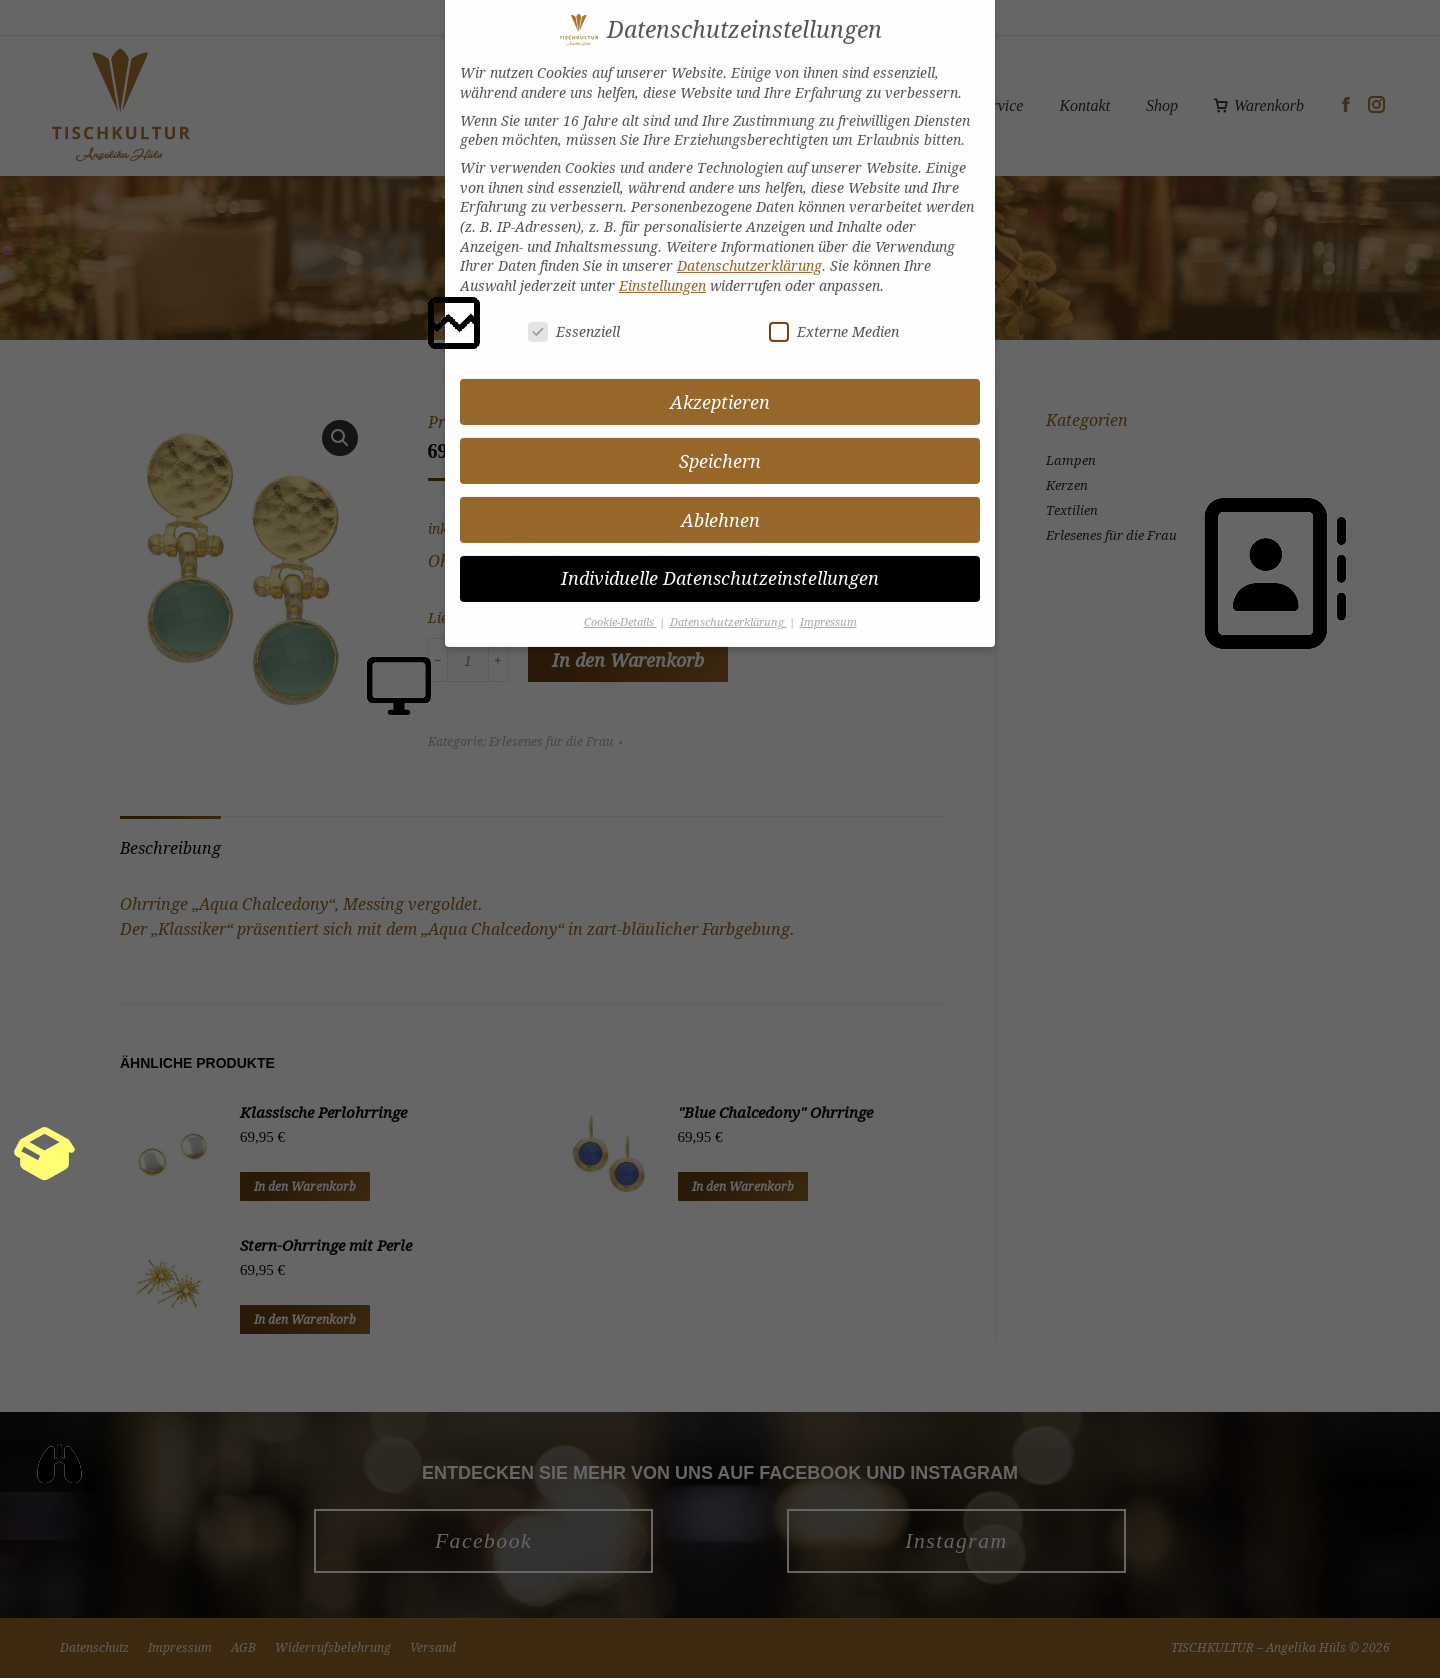 The height and width of the screenshot is (1678, 1440). What do you see at coordinates (44, 1153) in the screenshot?
I see `view package contents` at bounding box center [44, 1153].